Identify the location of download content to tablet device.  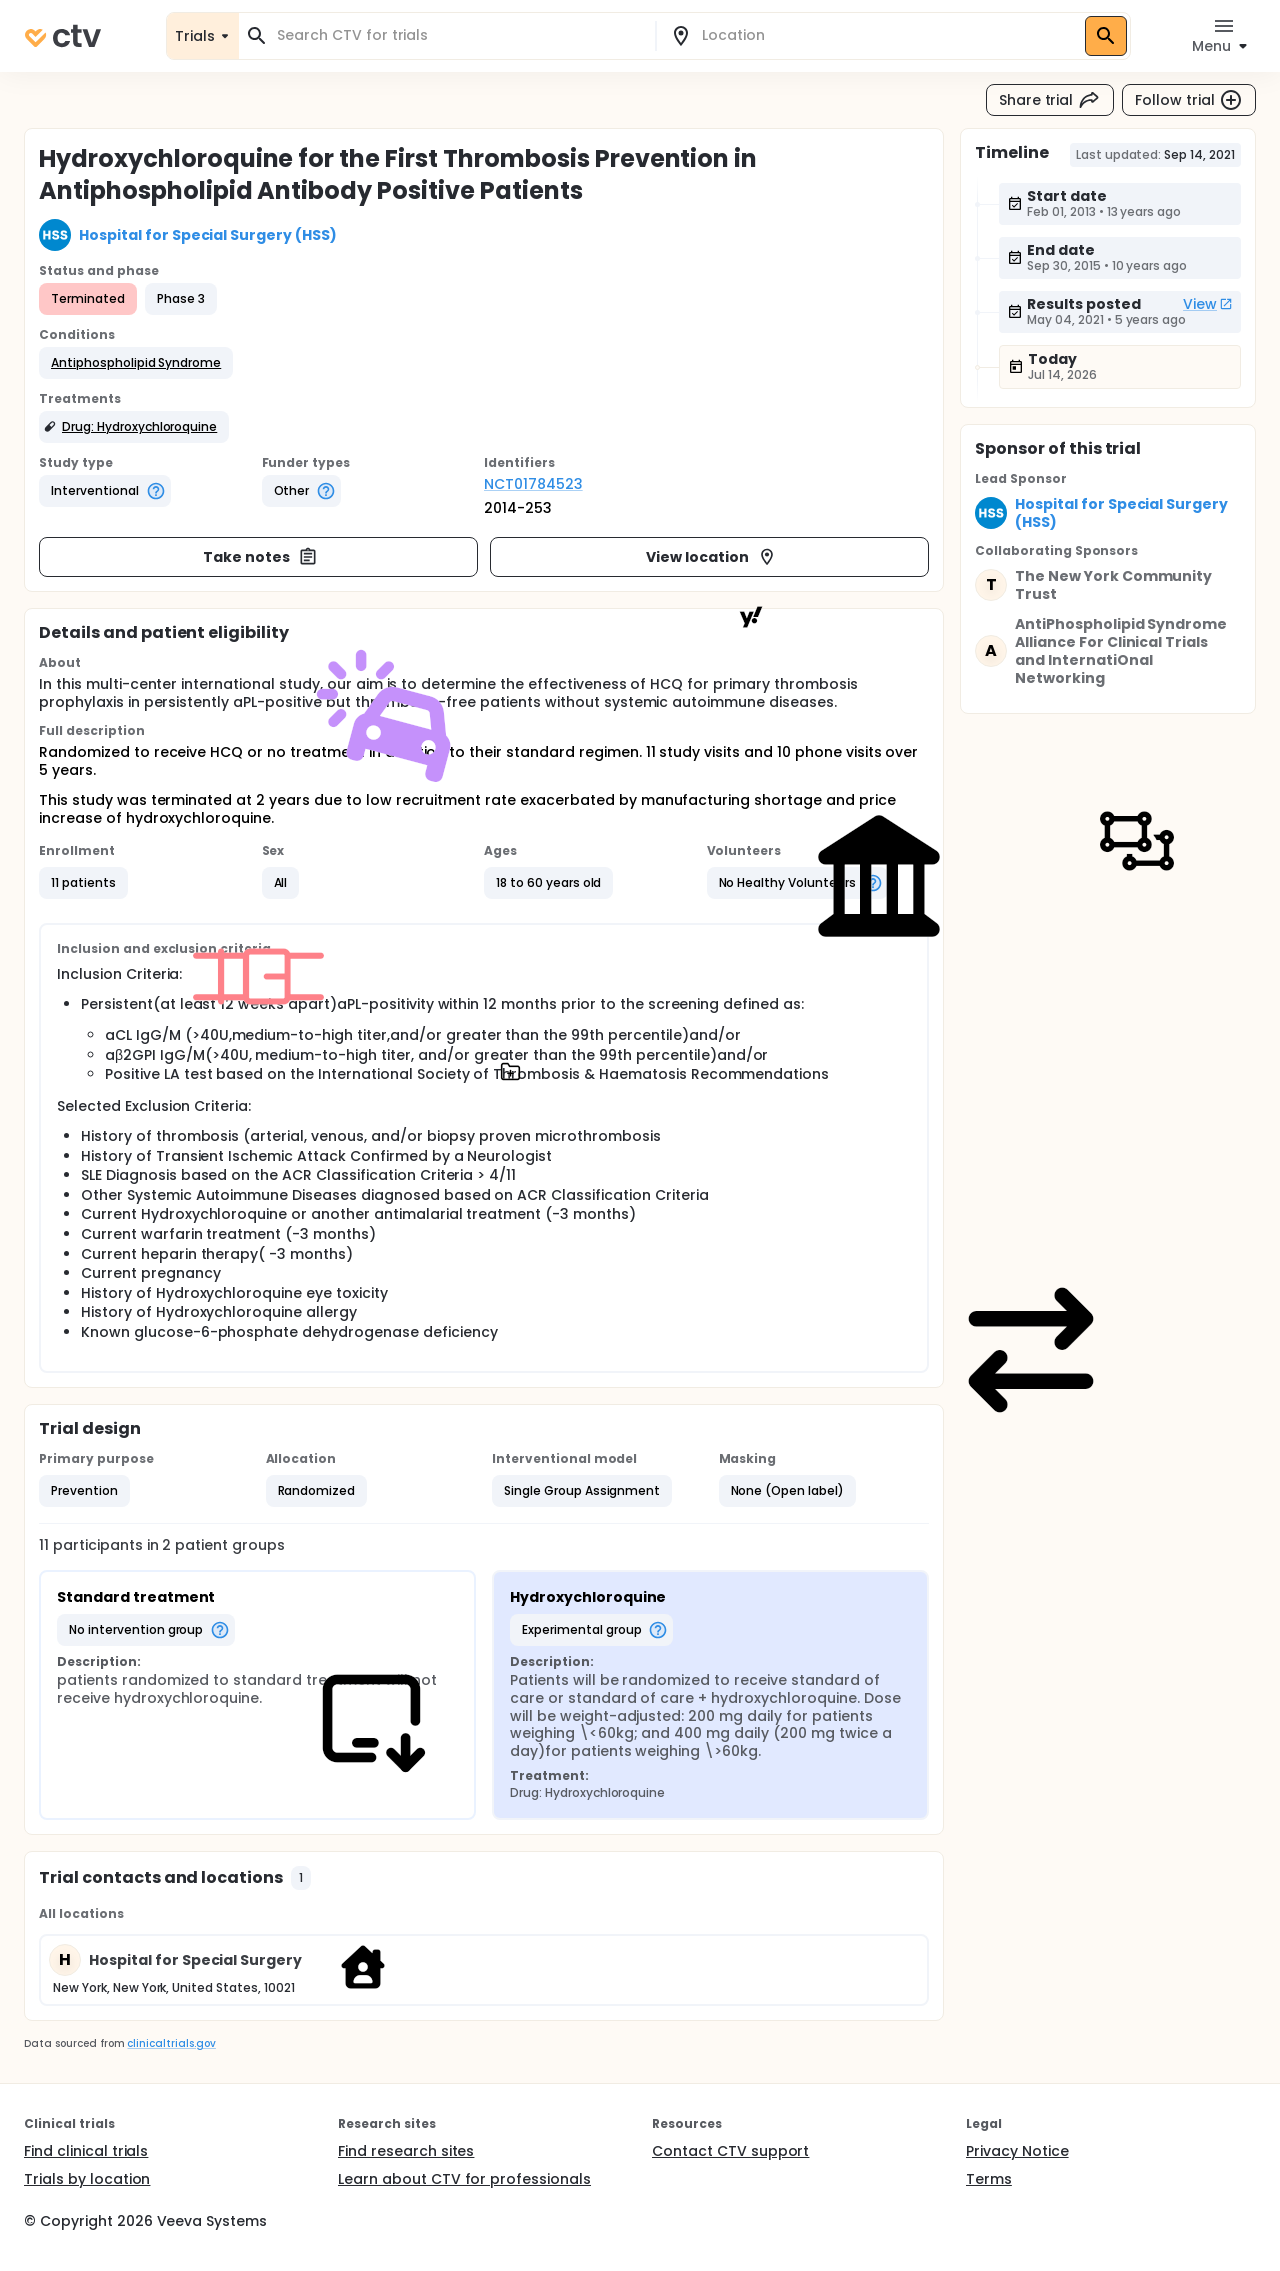
(371, 1718).